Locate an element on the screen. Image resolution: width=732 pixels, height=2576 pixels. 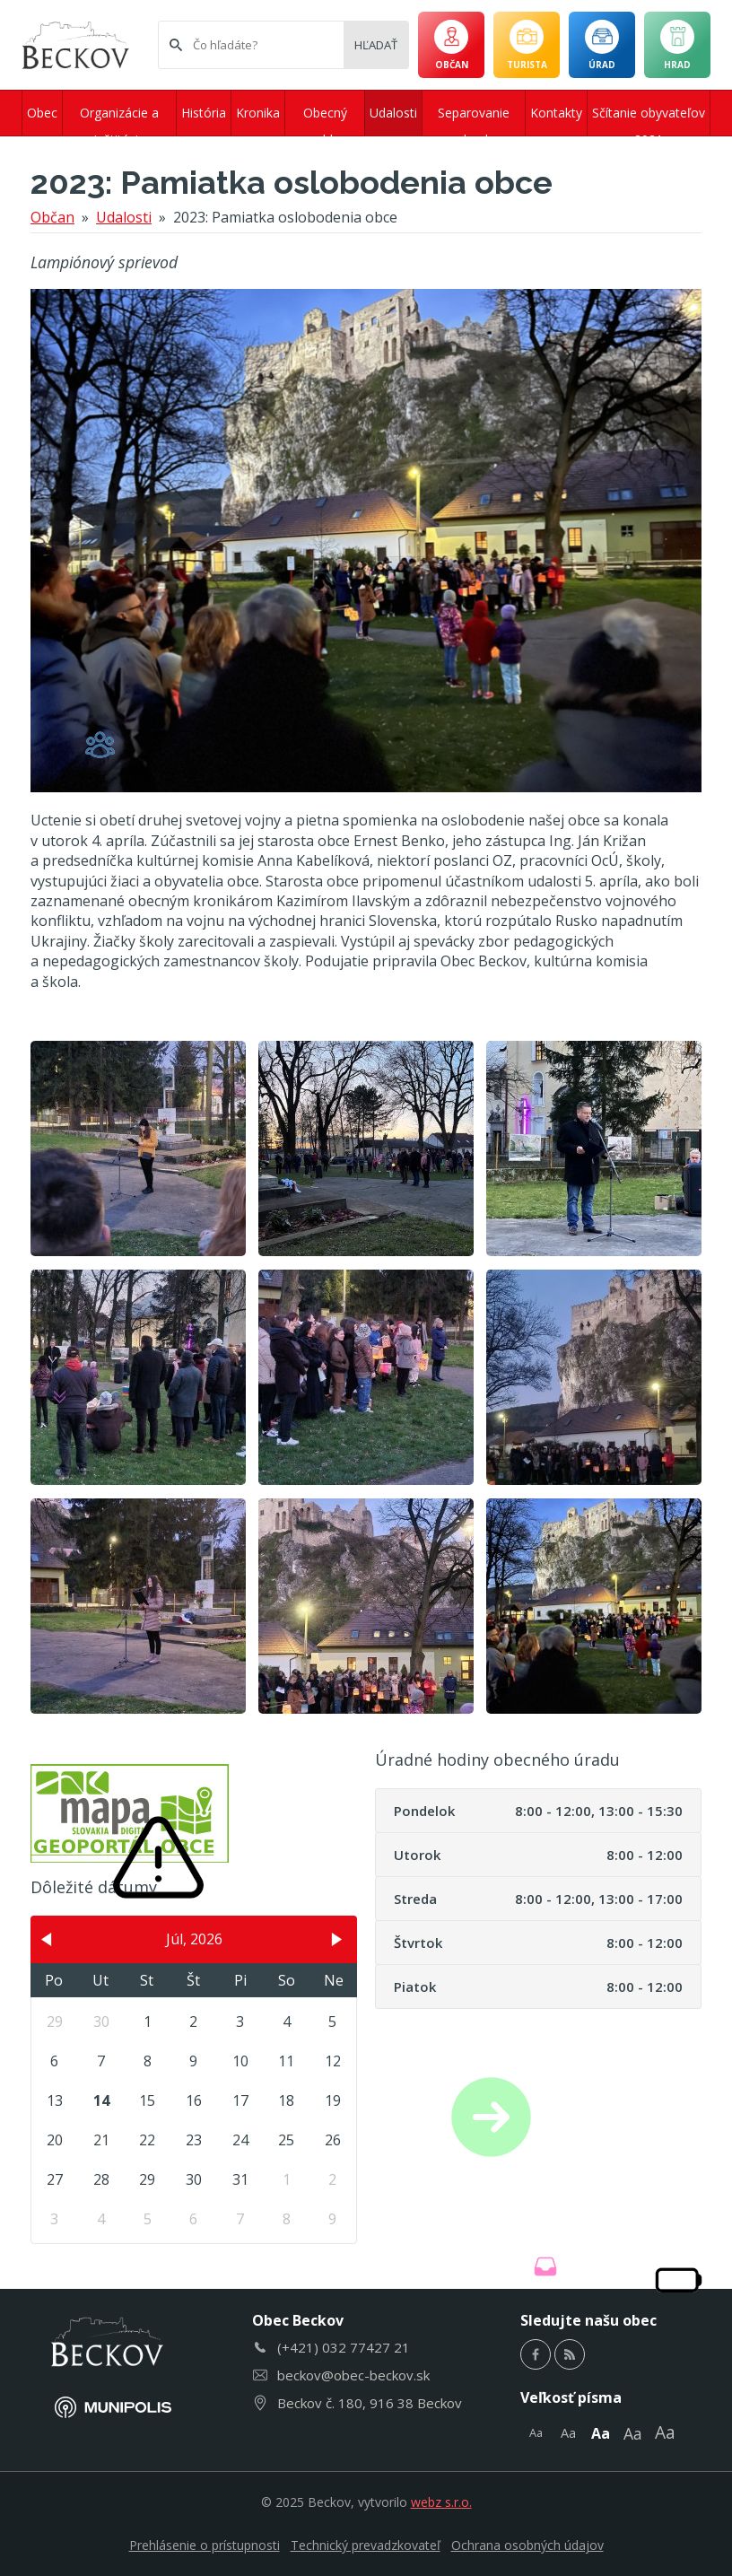
view all team members is located at coordinates (100, 744).